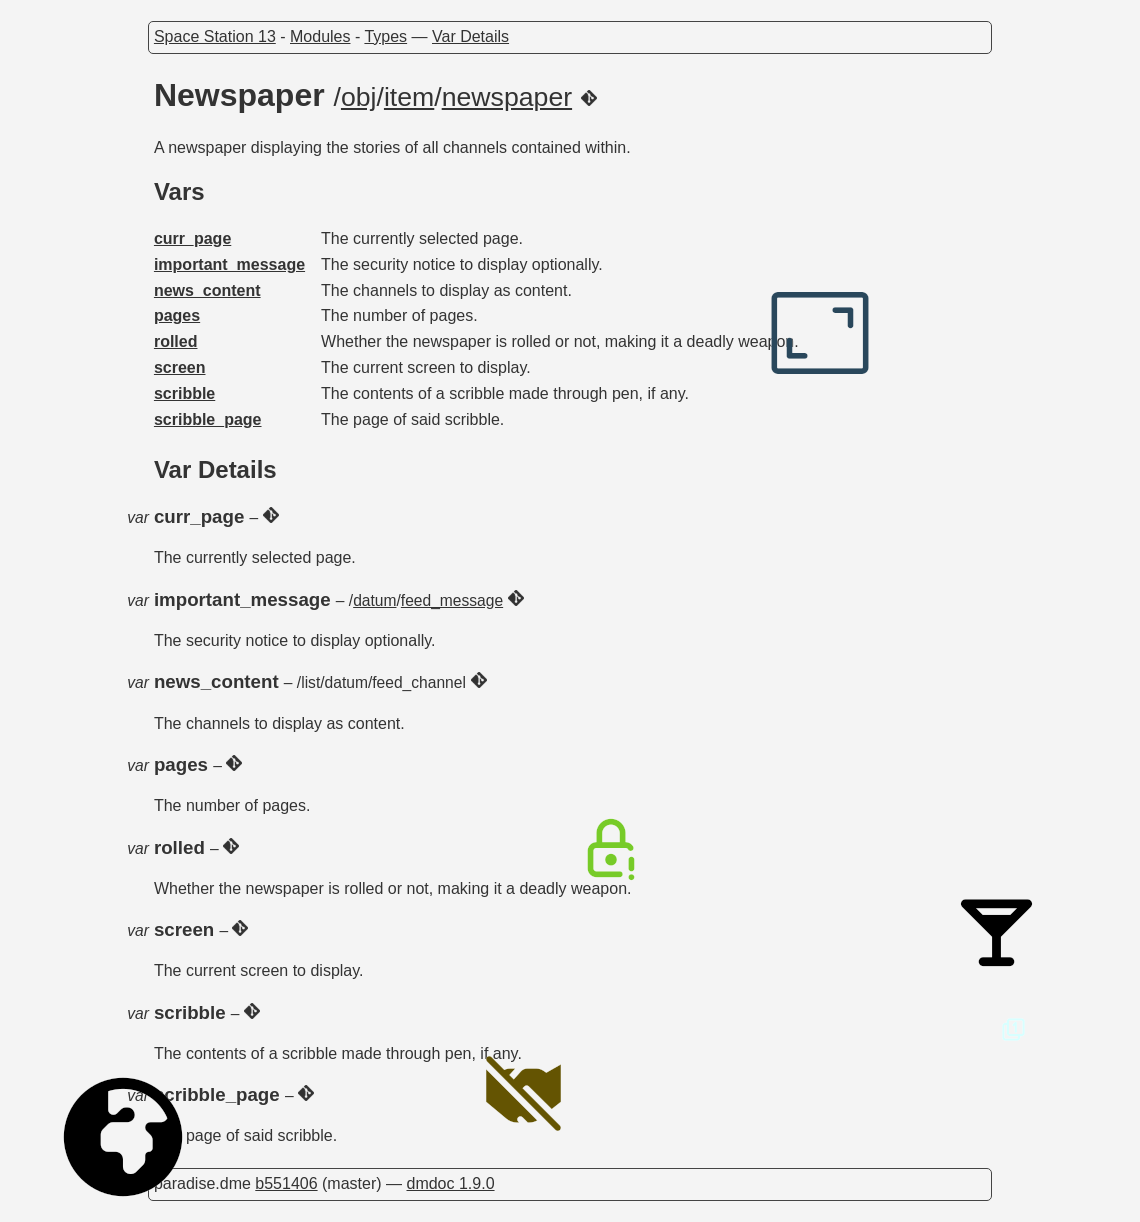 This screenshot has height=1222, width=1140. What do you see at coordinates (996, 930) in the screenshot?
I see `browse cocktail or drink recipes` at bounding box center [996, 930].